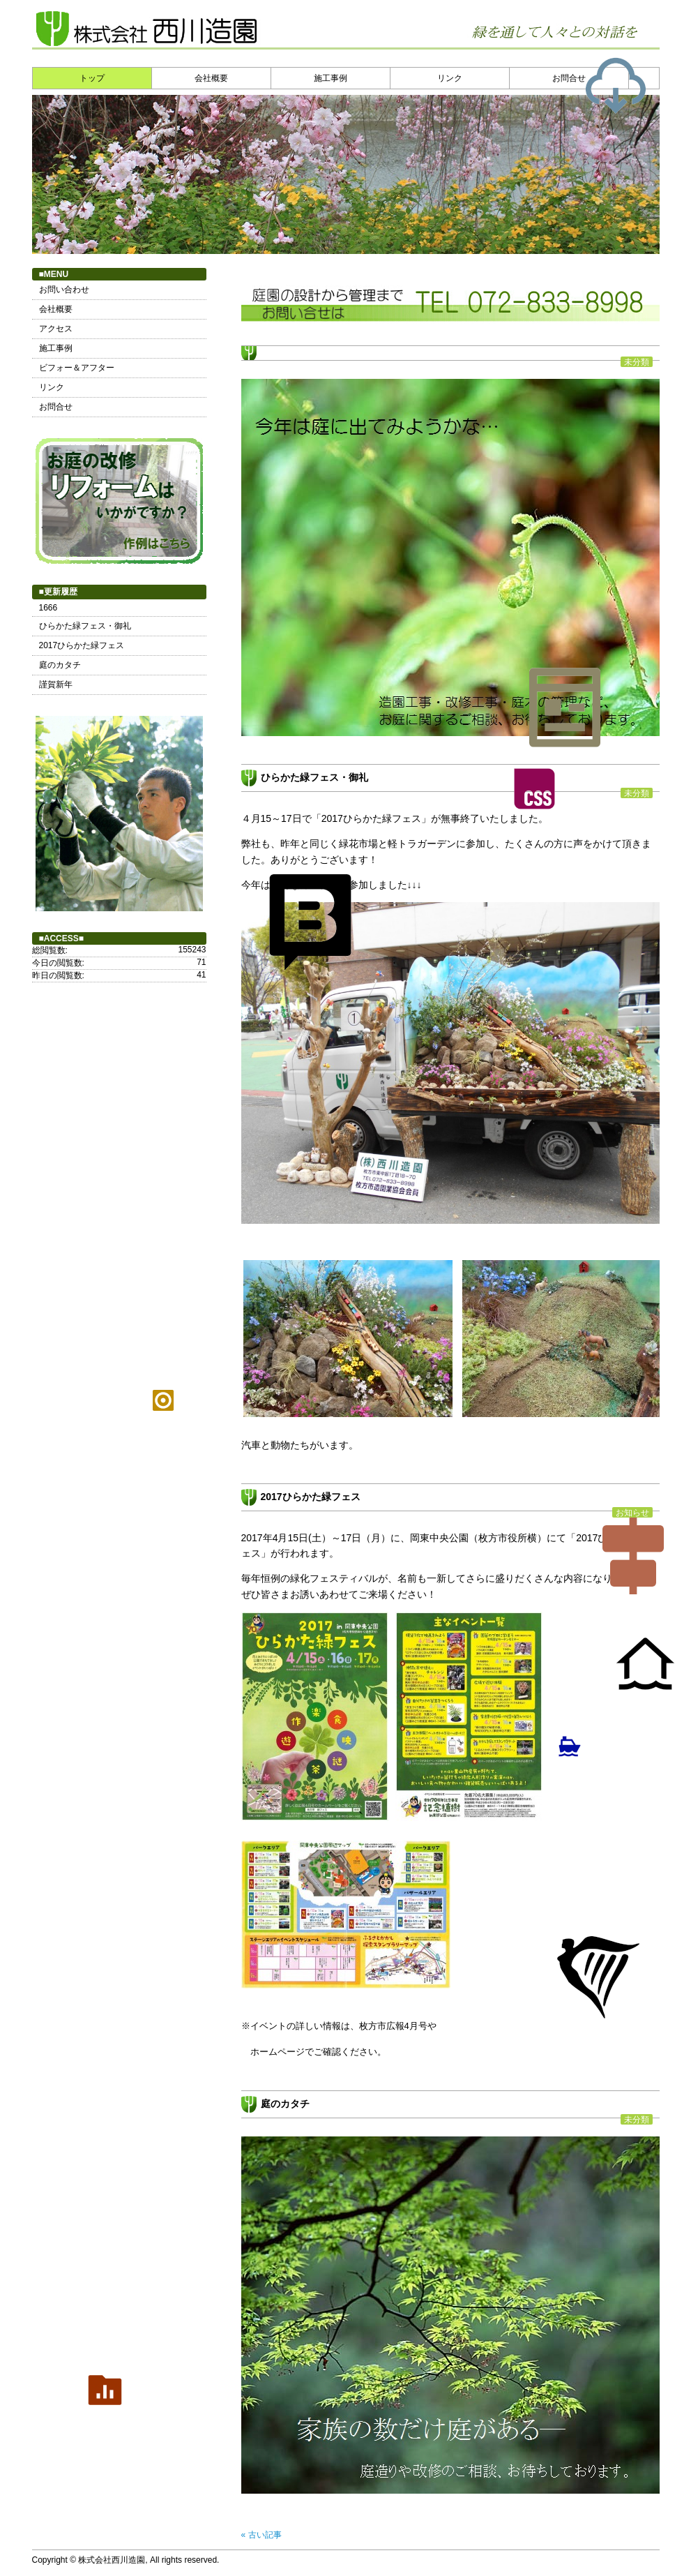 This screenshot has width=691, height=2576. What do you see at coordinates (565, 707) in the screenshot?
I see `open pages document` at bounding box center [565, 707].